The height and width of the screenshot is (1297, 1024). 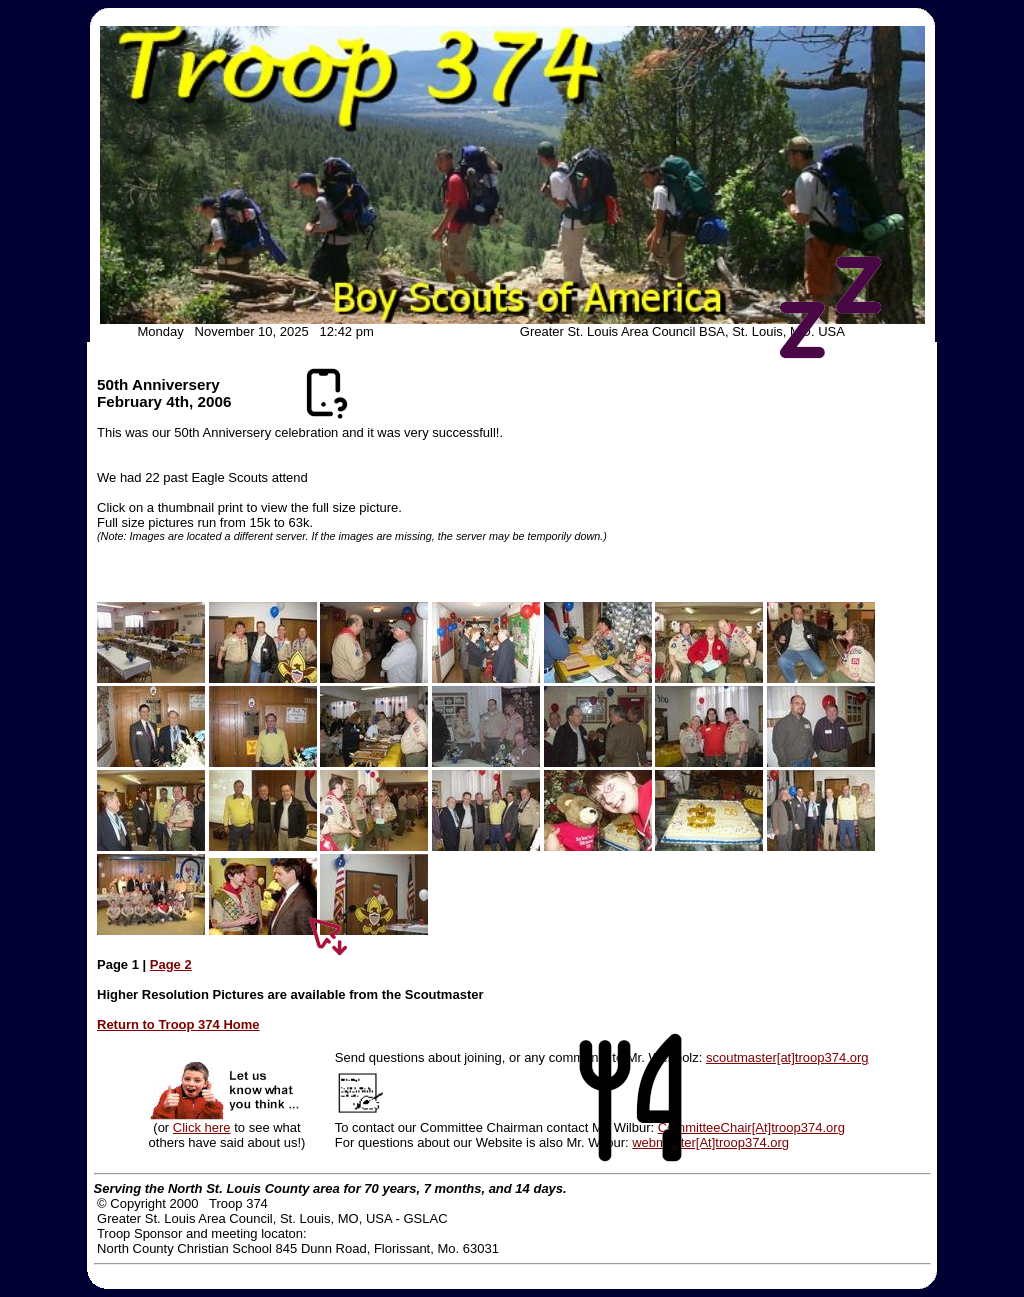 What do you see at coordinates (323, 392) in the screenshot?
I see `get help with mobile device settings` at bounding box center [323, 392].